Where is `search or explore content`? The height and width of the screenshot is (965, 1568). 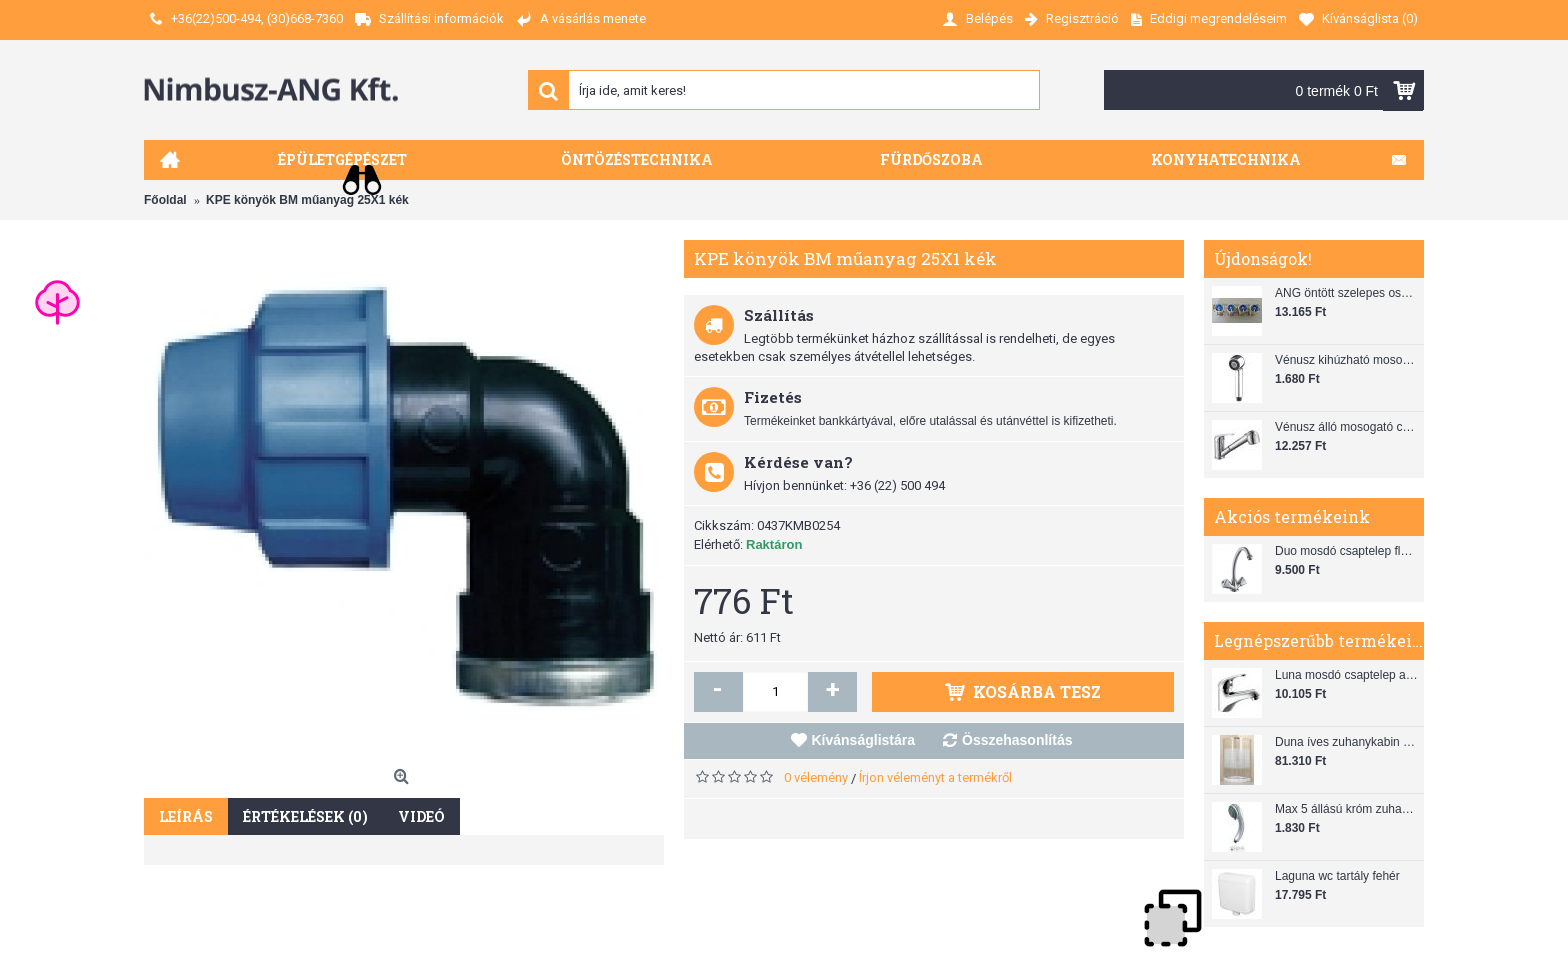
search or explore content is located at coordinates (362, 180).